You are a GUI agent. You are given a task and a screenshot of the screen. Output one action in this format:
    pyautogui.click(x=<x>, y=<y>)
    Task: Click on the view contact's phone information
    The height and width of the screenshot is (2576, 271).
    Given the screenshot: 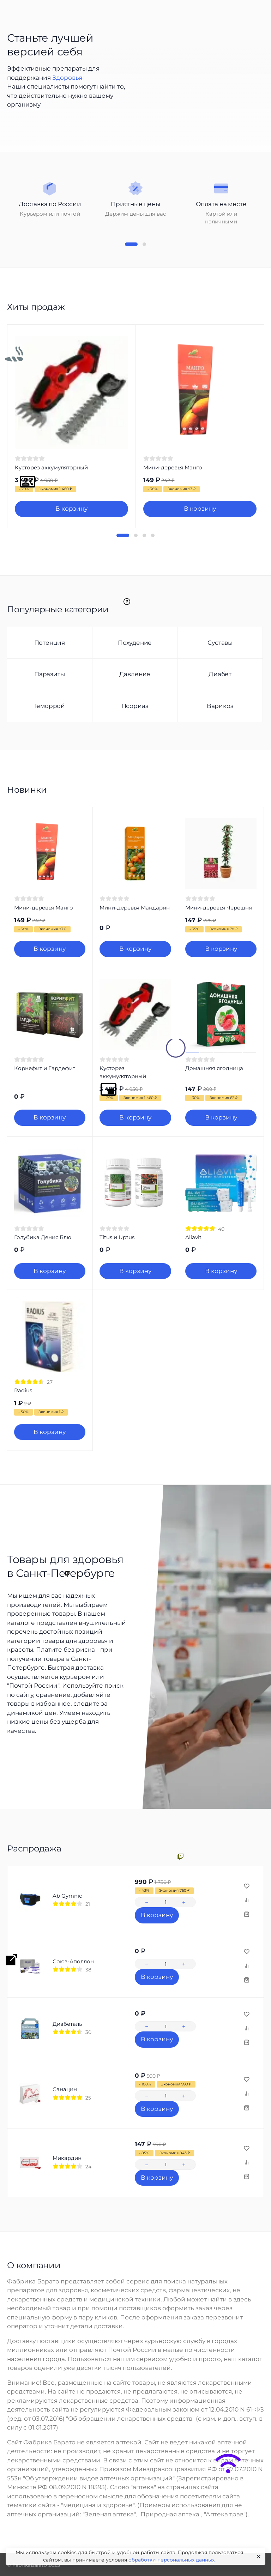 What is the action you would take?
    pyautogui.click(x=28, y=482)
    